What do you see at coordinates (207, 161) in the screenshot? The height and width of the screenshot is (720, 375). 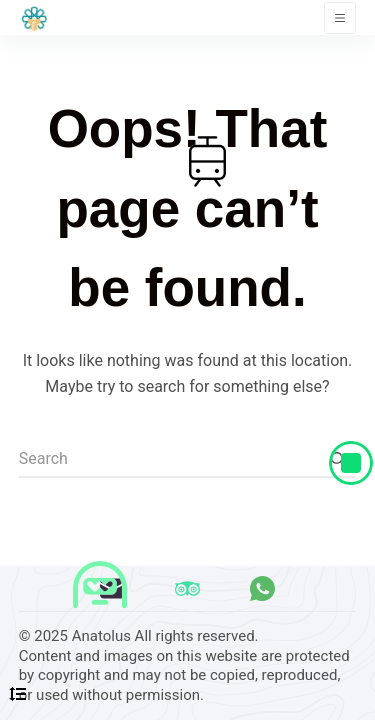 I see `access public transit or tram routes` at bounding box center [207, 161].